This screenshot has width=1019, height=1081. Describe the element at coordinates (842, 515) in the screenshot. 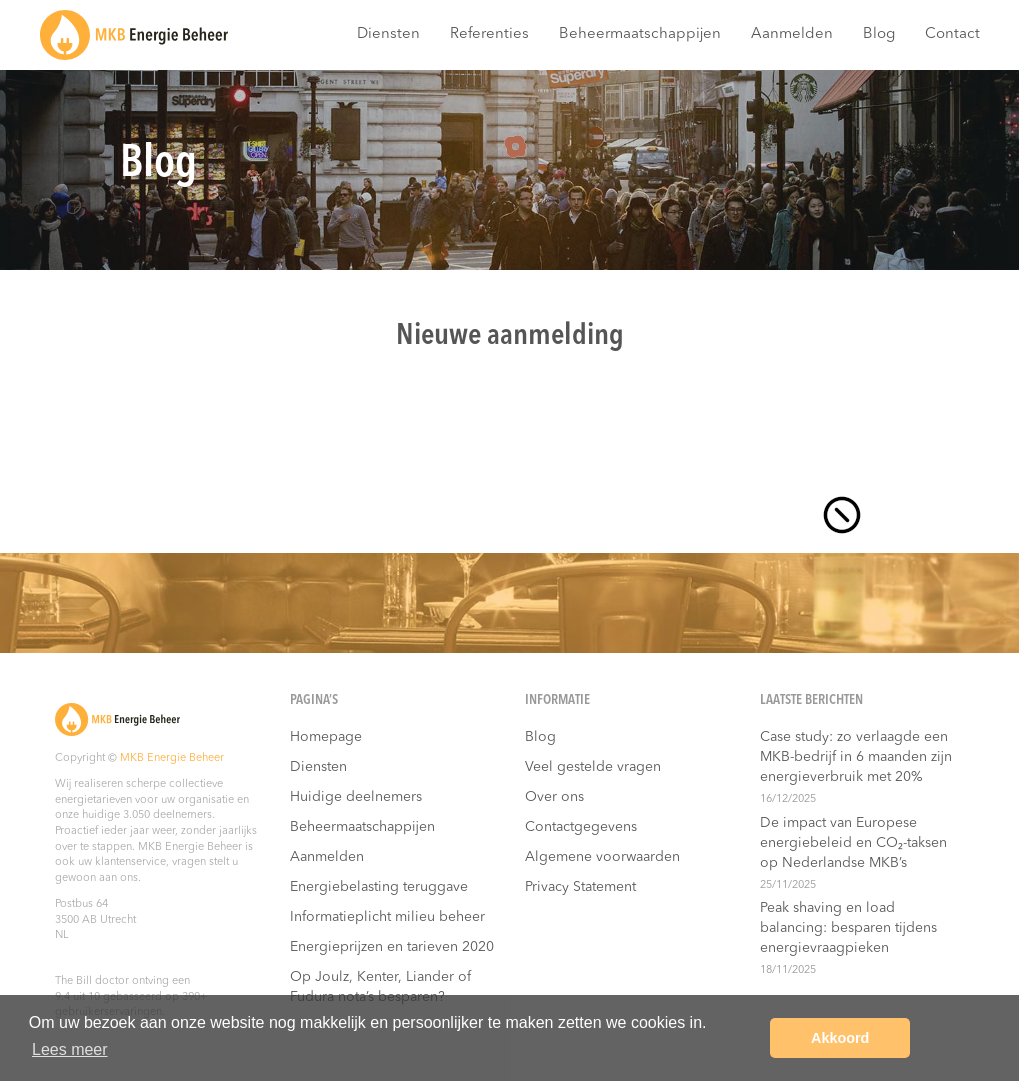

I see `indicates a forbidden or prohibited action` at that location.